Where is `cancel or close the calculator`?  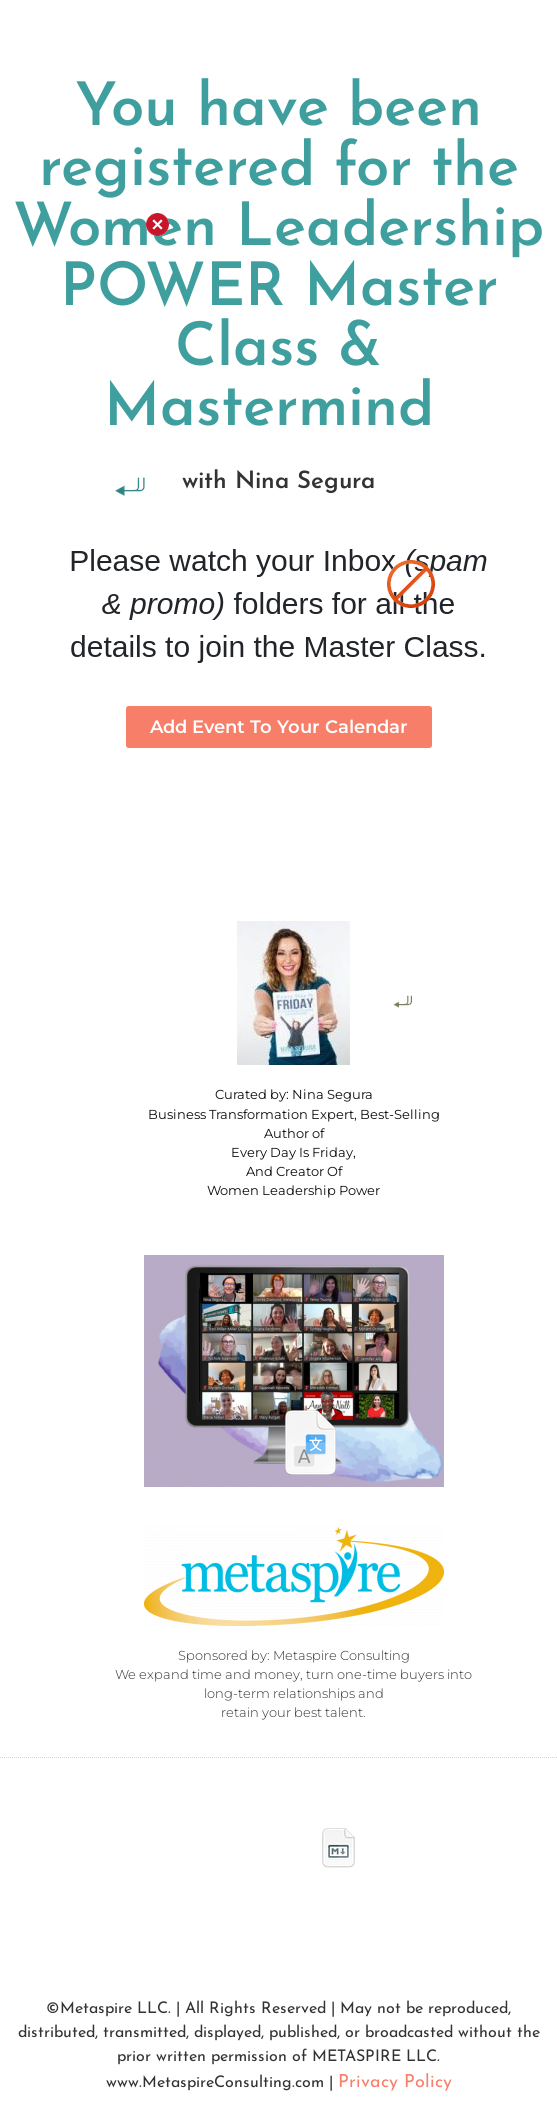 cancel or close the calculator is located at coordinates (157, 224).